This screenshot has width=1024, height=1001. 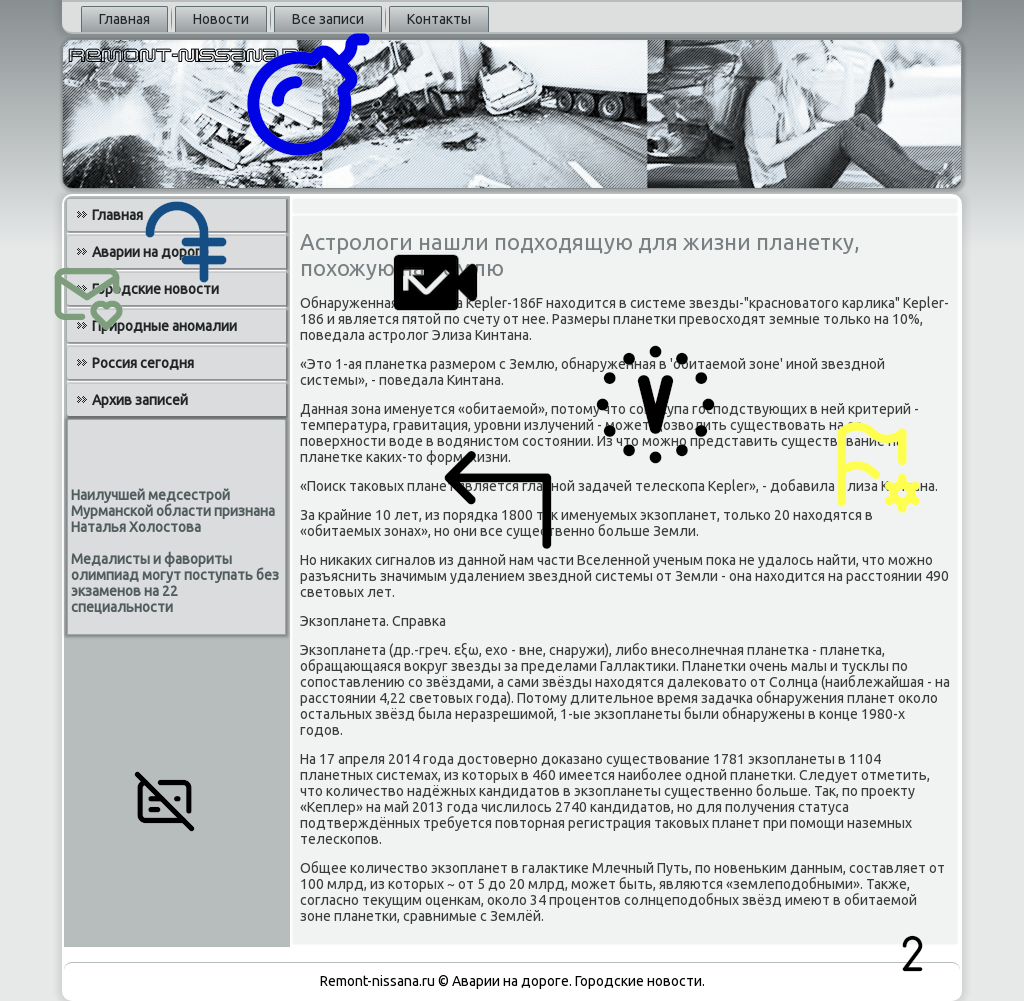 I want to click on view favorite or loved emails, so click(x=87, y=294).